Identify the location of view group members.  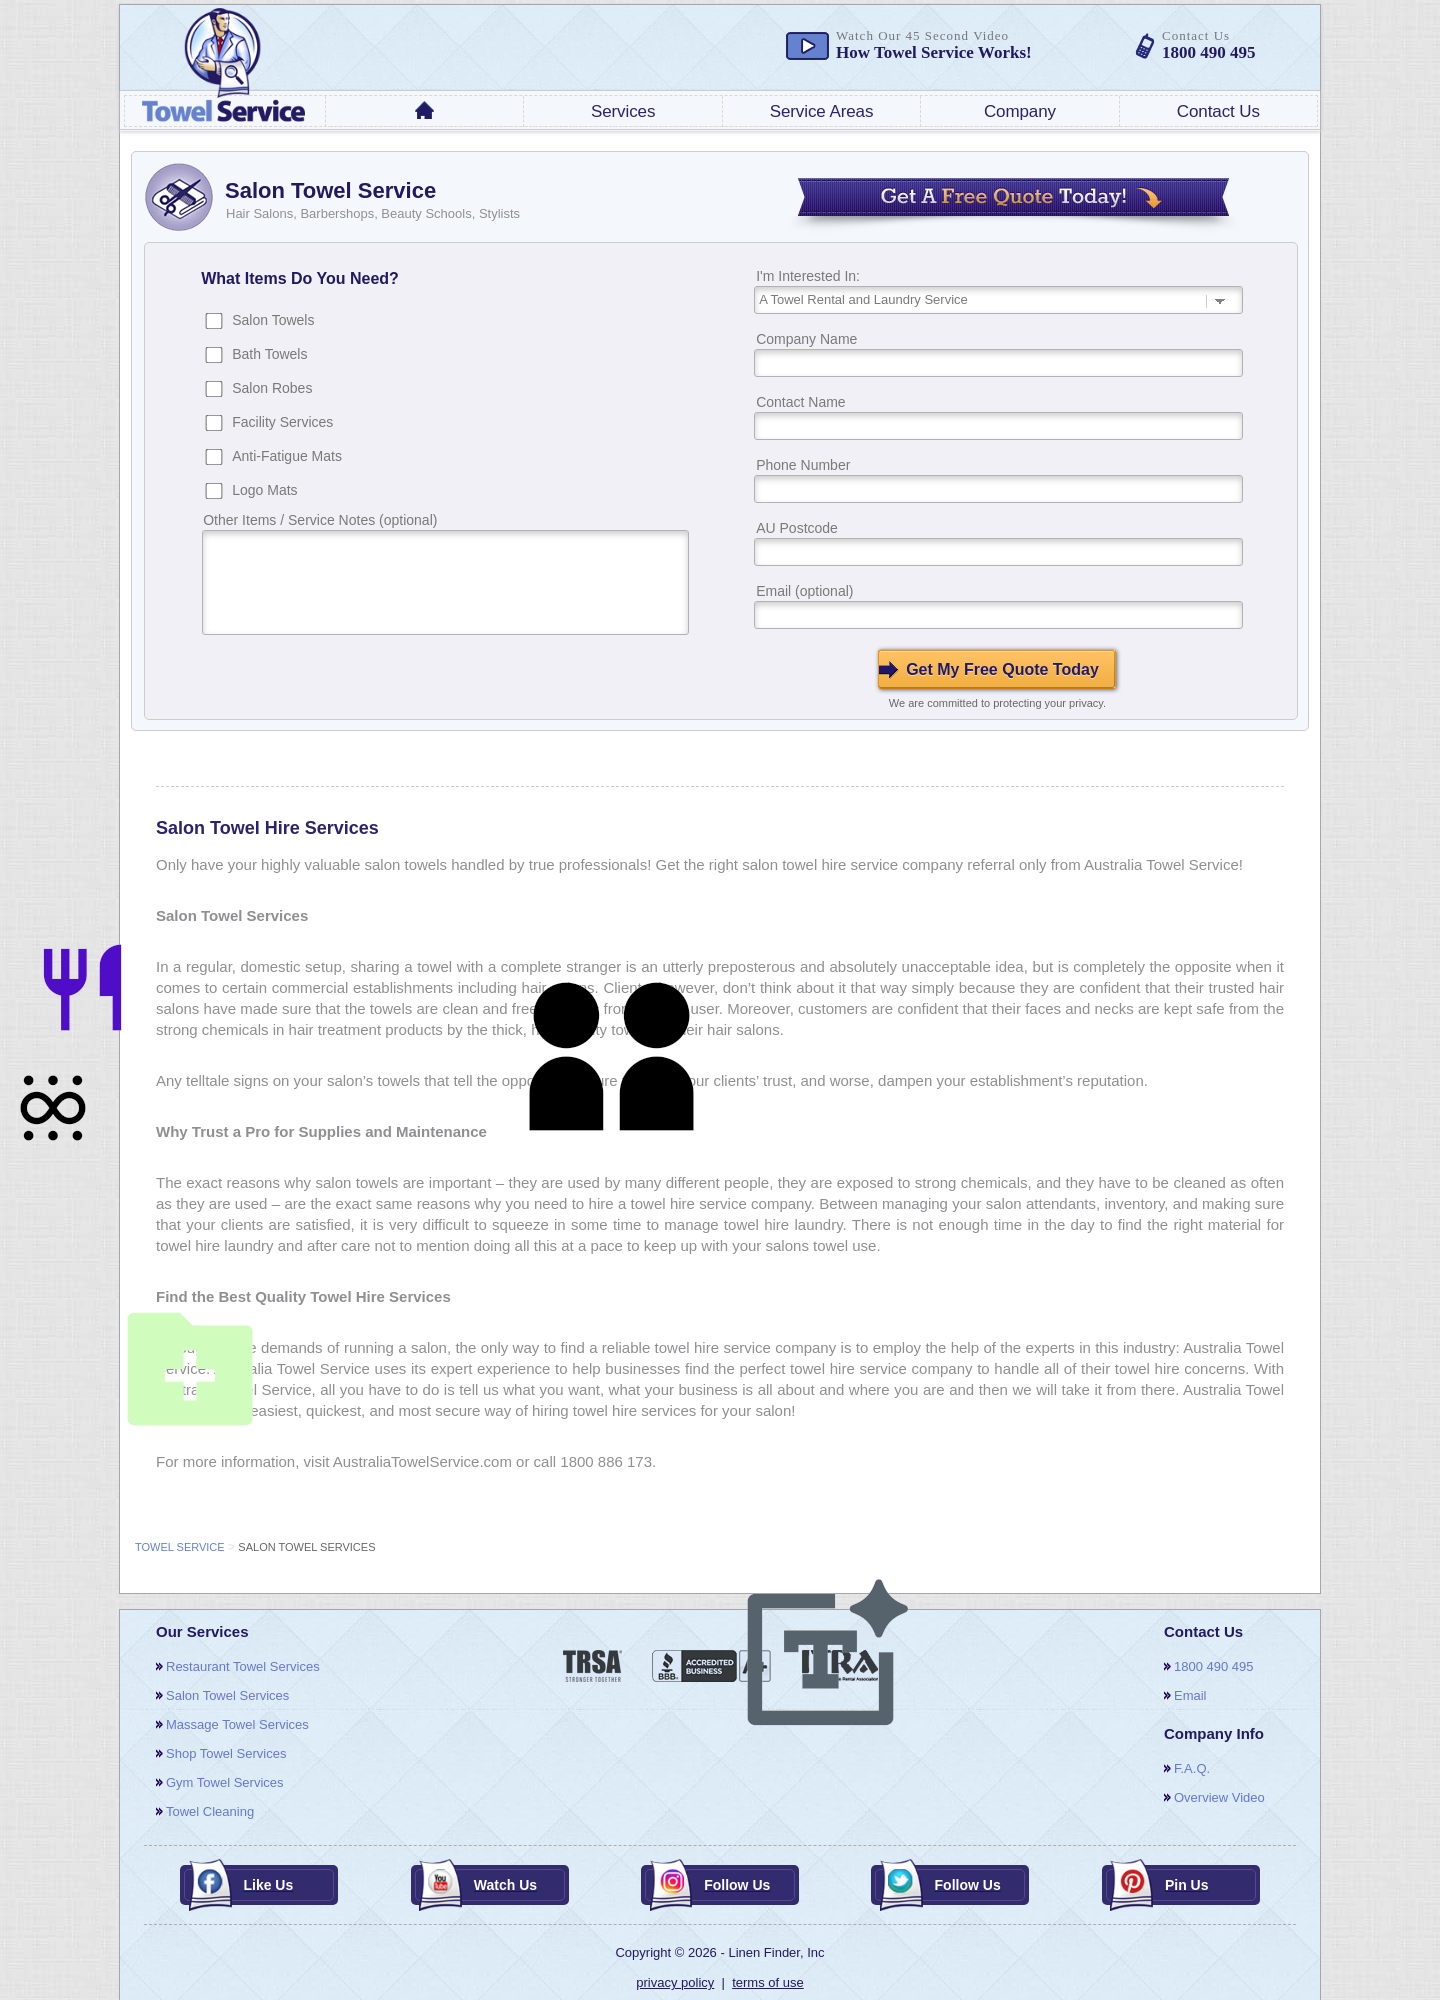
(611, 1056).